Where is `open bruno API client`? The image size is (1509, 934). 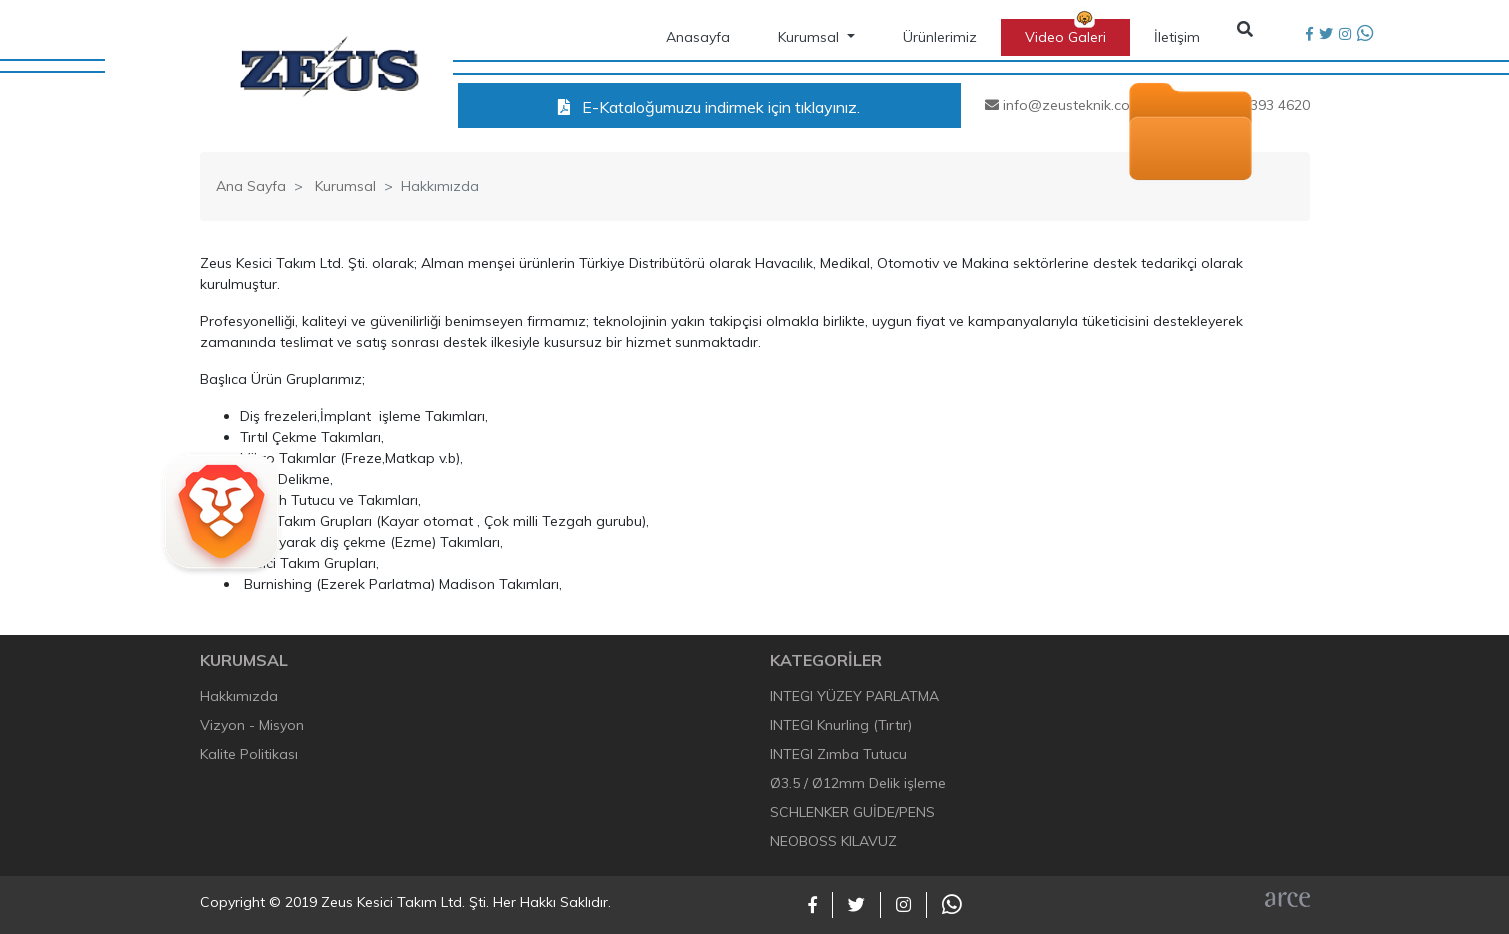 open bruno API client is located at coordinates (1084, 17).